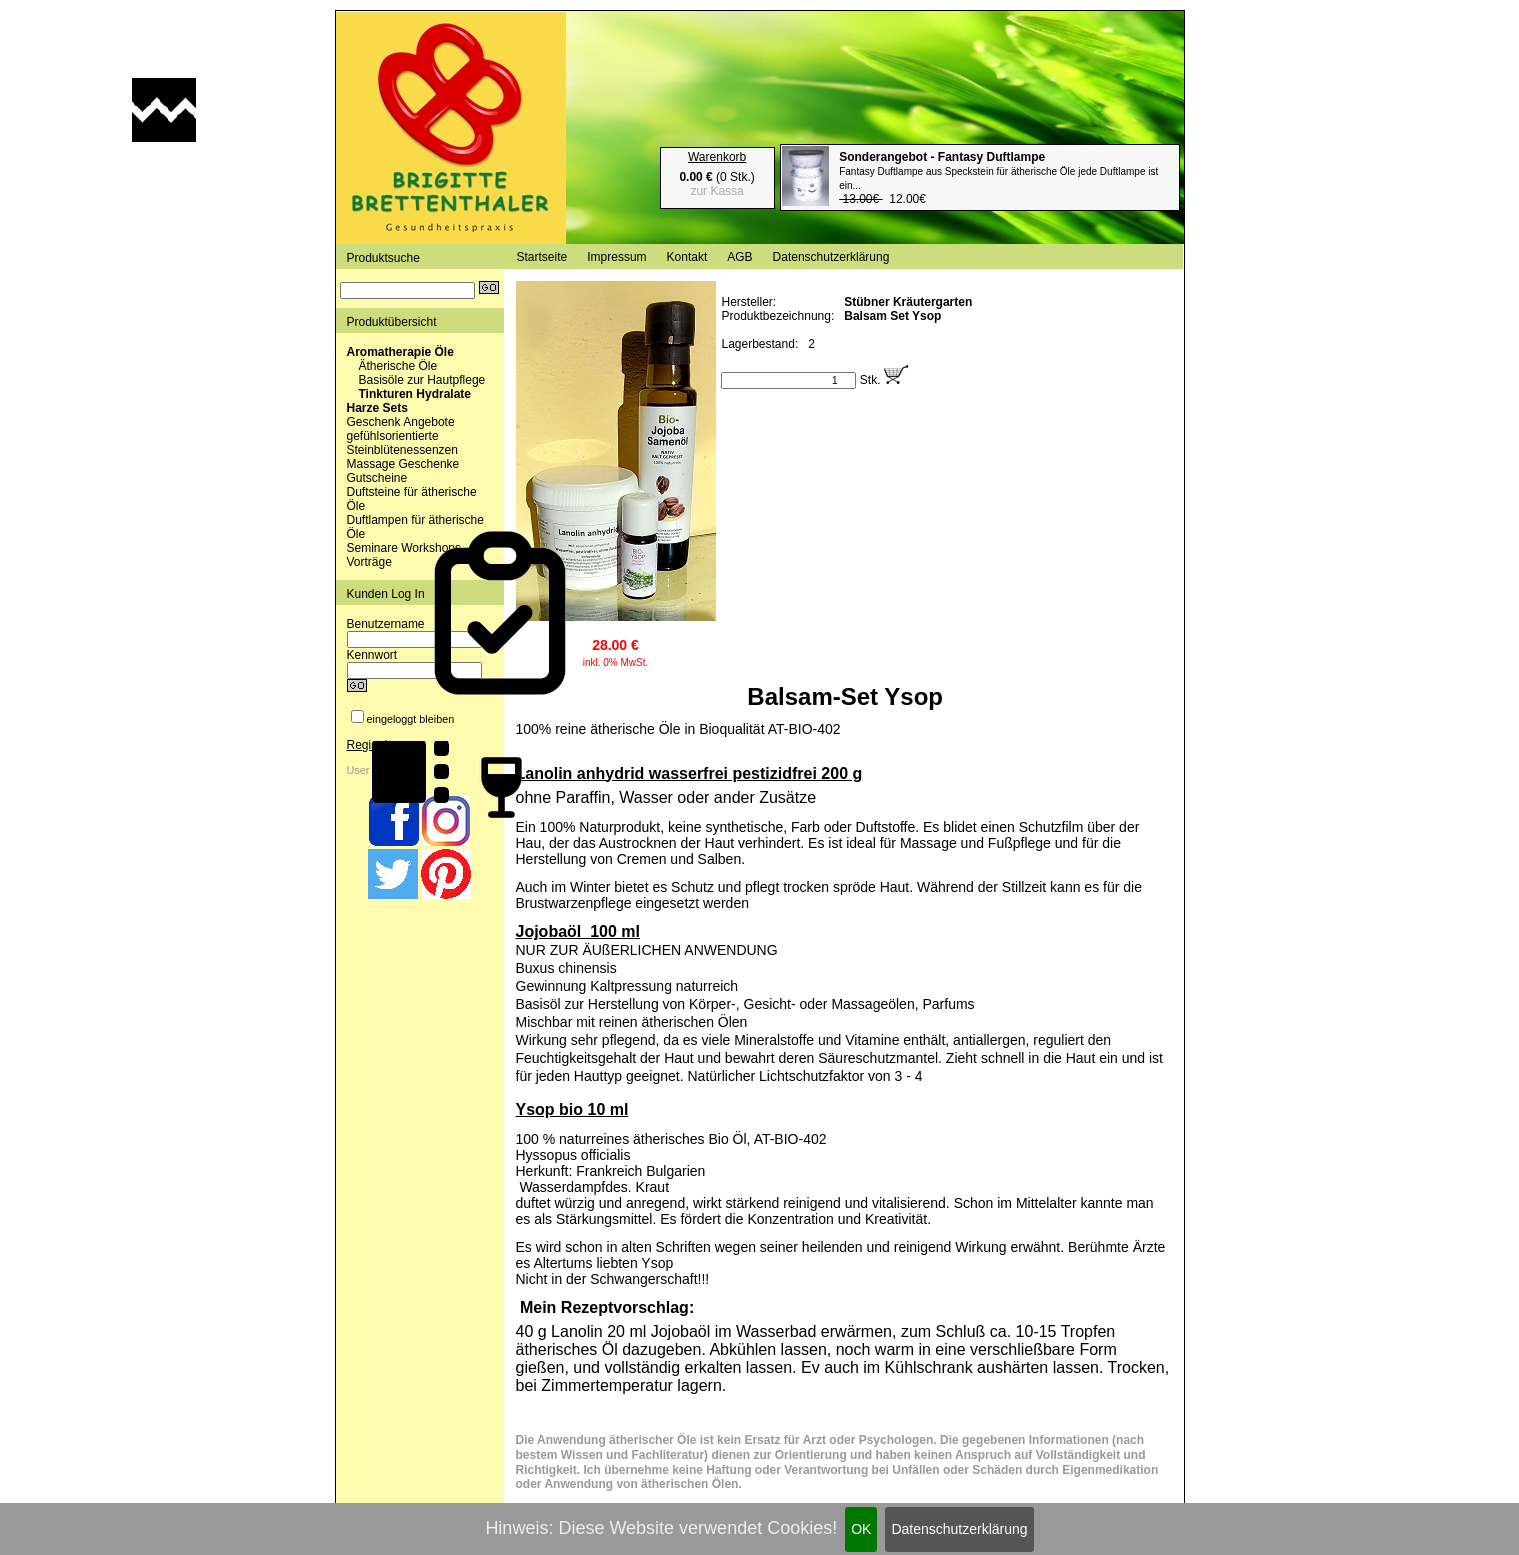  I want to click on mark task as complete, so click(500, 613).